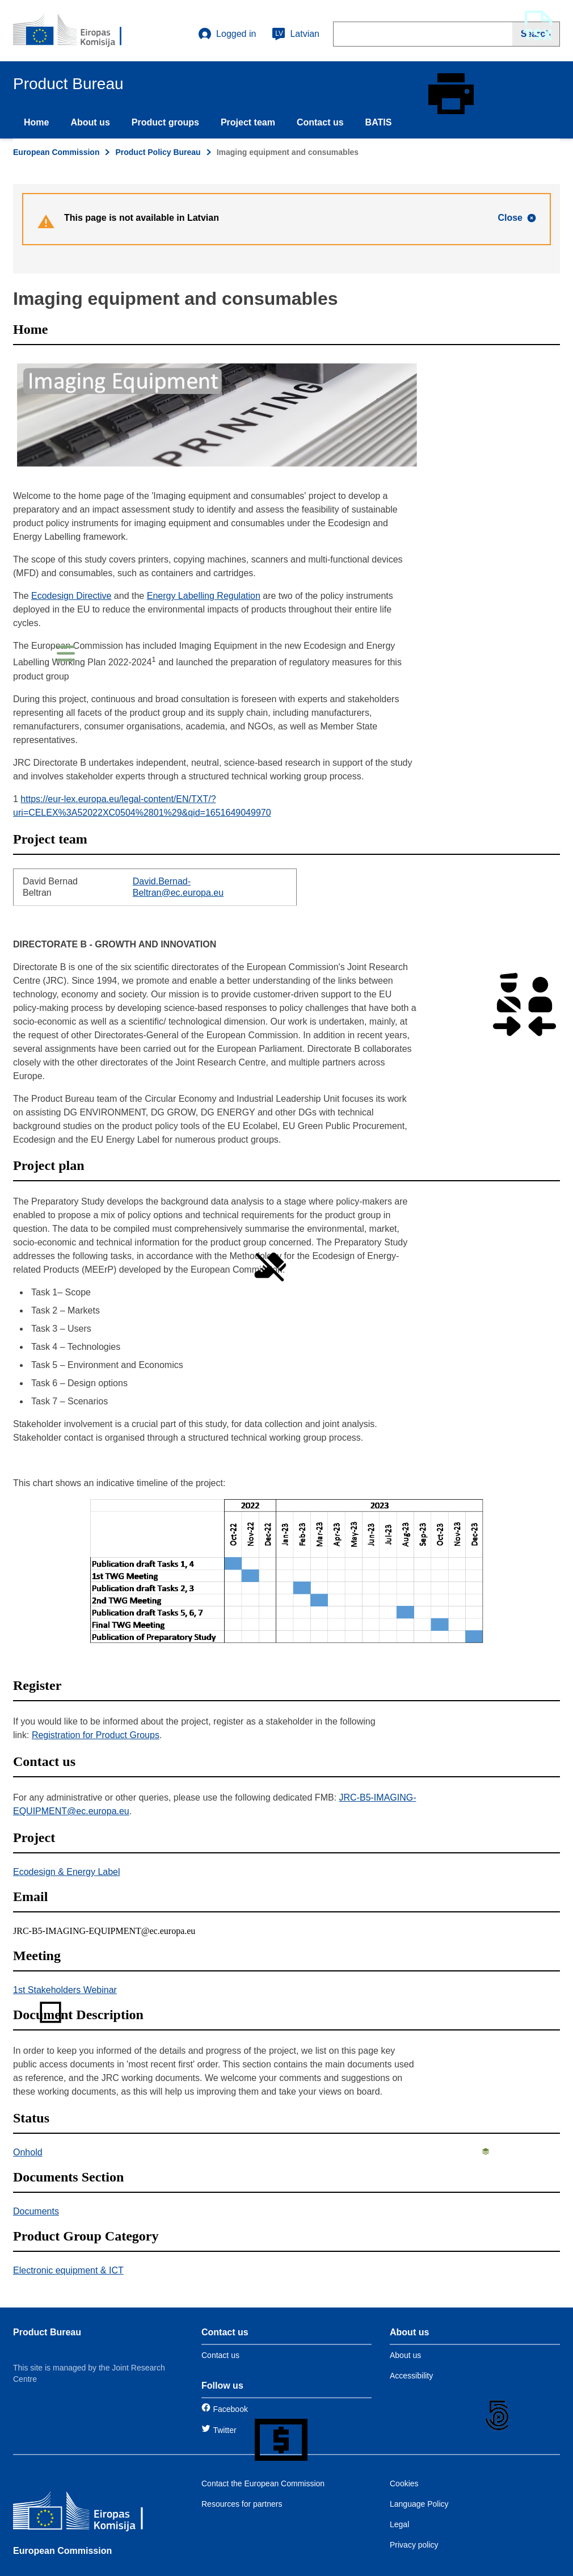 Image resolution: width=573 pixels, height=2576 pixels. I want to click on visit 500px photography platform, so click(497, 2415).